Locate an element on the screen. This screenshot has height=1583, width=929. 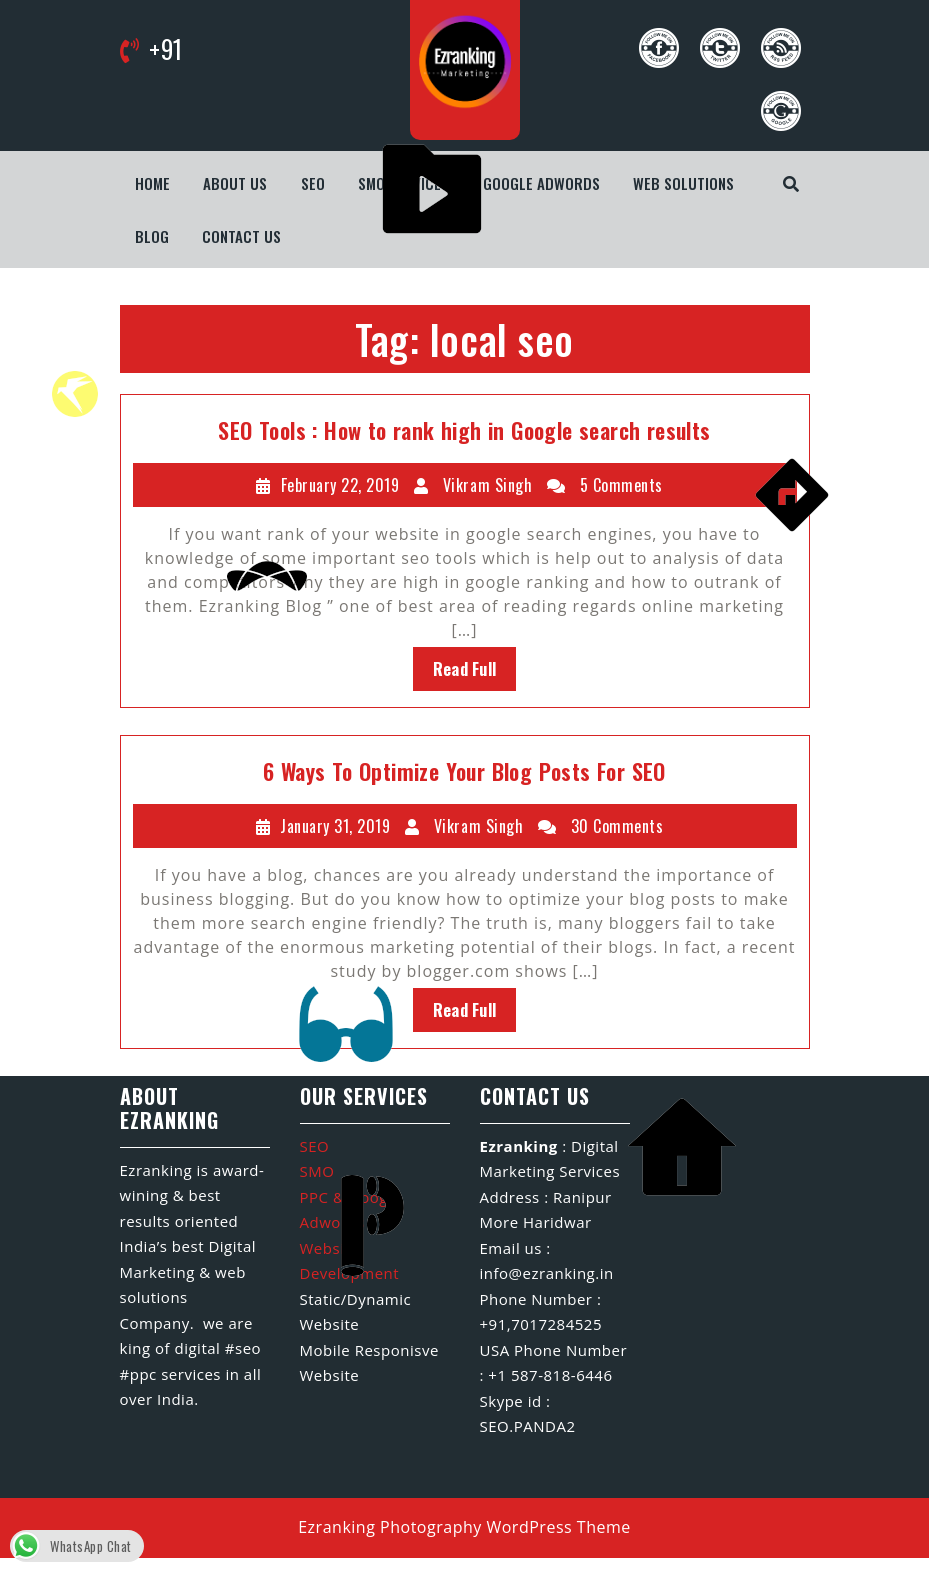
parrot security os logo is located at coordinates (75, 394).